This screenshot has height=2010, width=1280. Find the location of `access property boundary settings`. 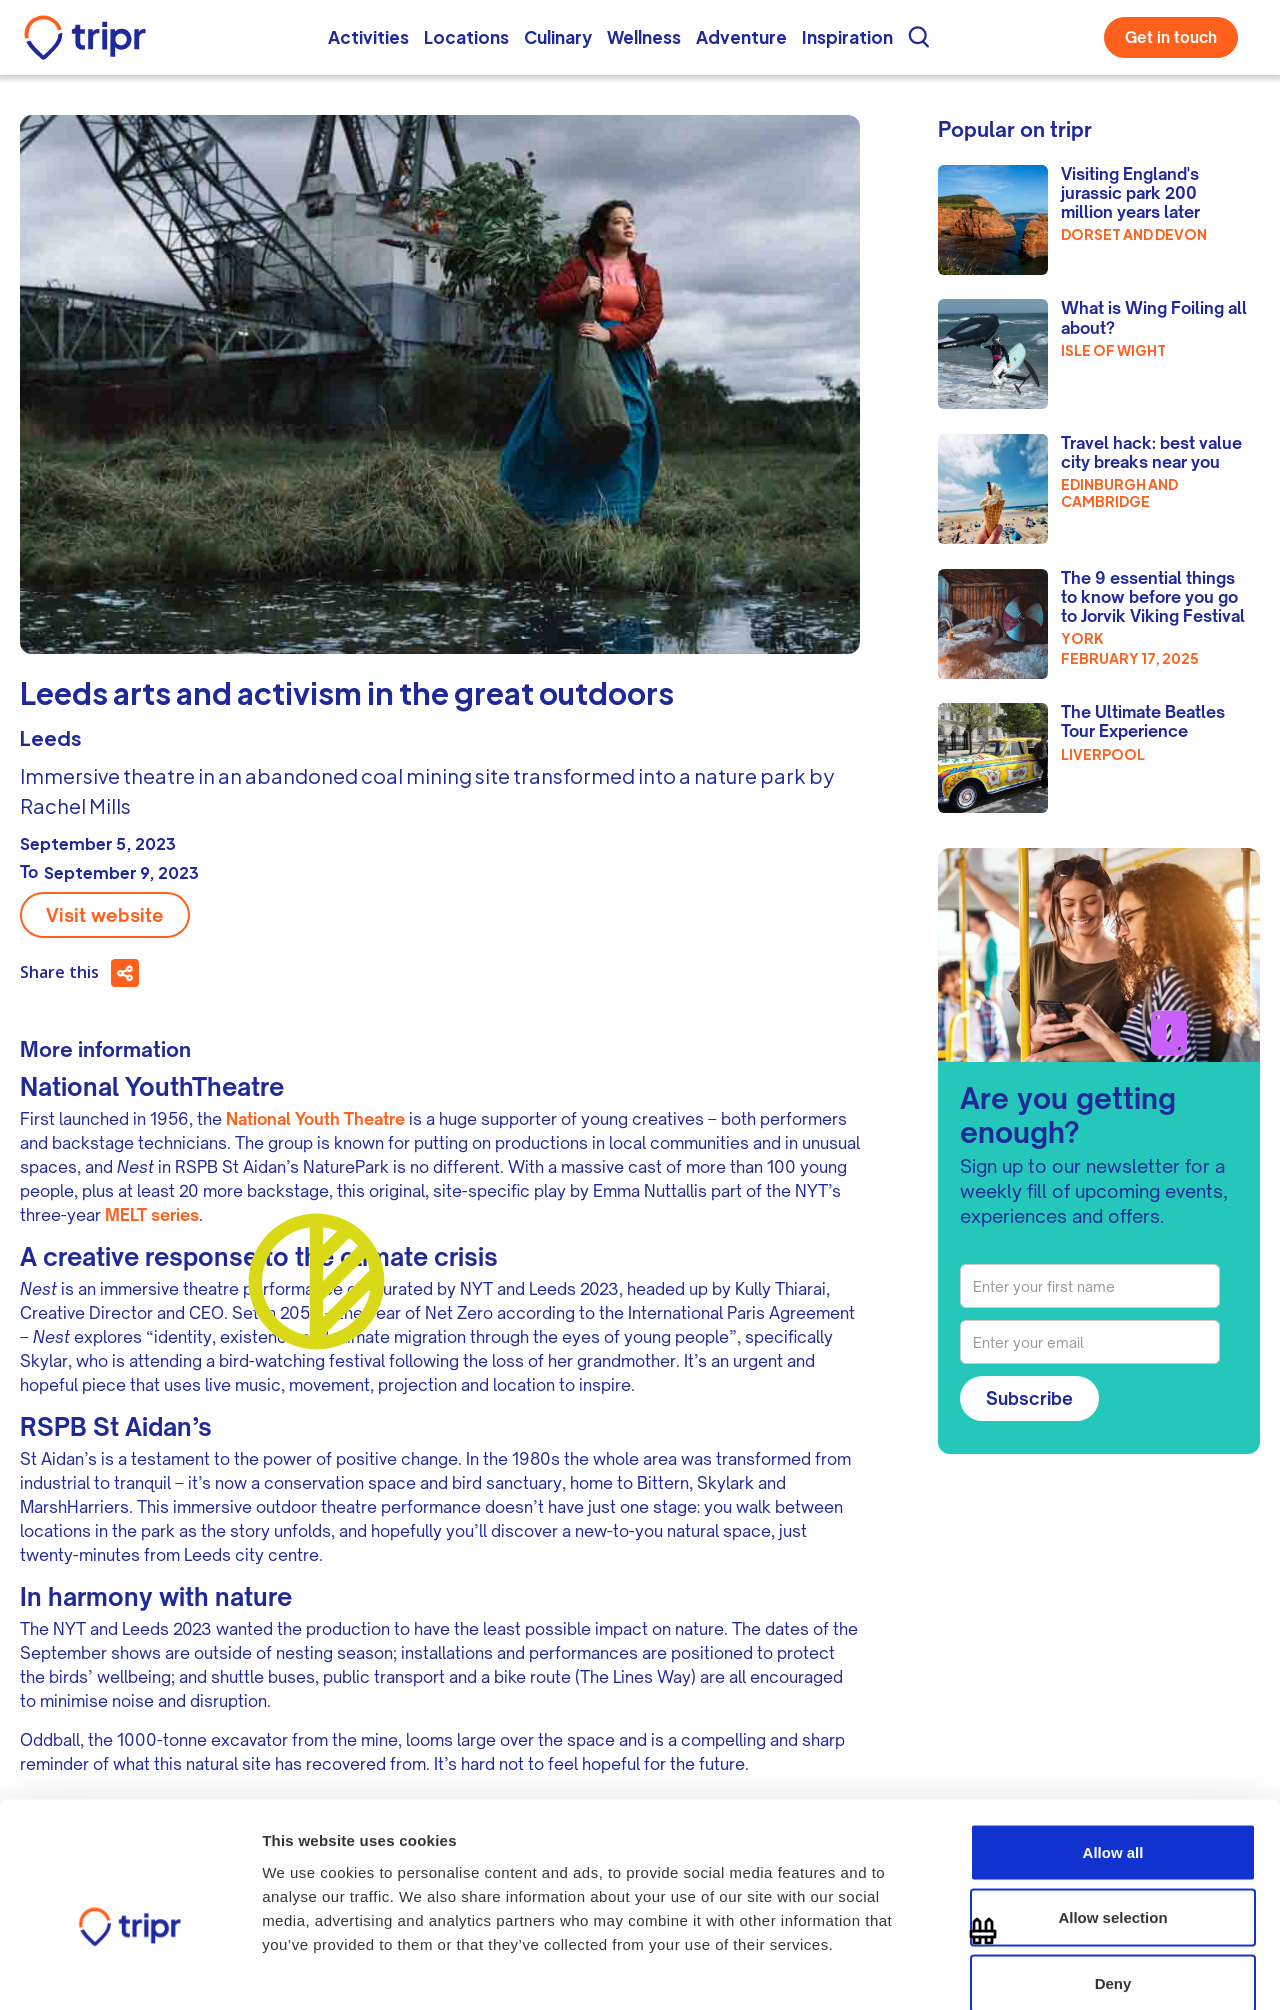

access property boundary settings is located at coordinates (983, 1931).